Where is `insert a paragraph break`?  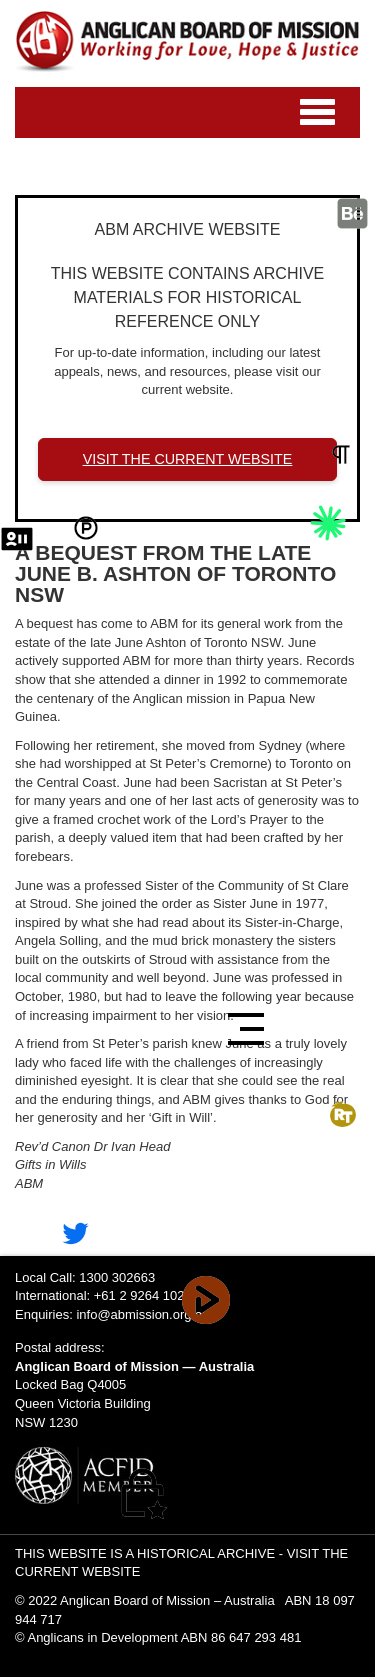
insert a paragraph break is located at coordinates (341, 454).